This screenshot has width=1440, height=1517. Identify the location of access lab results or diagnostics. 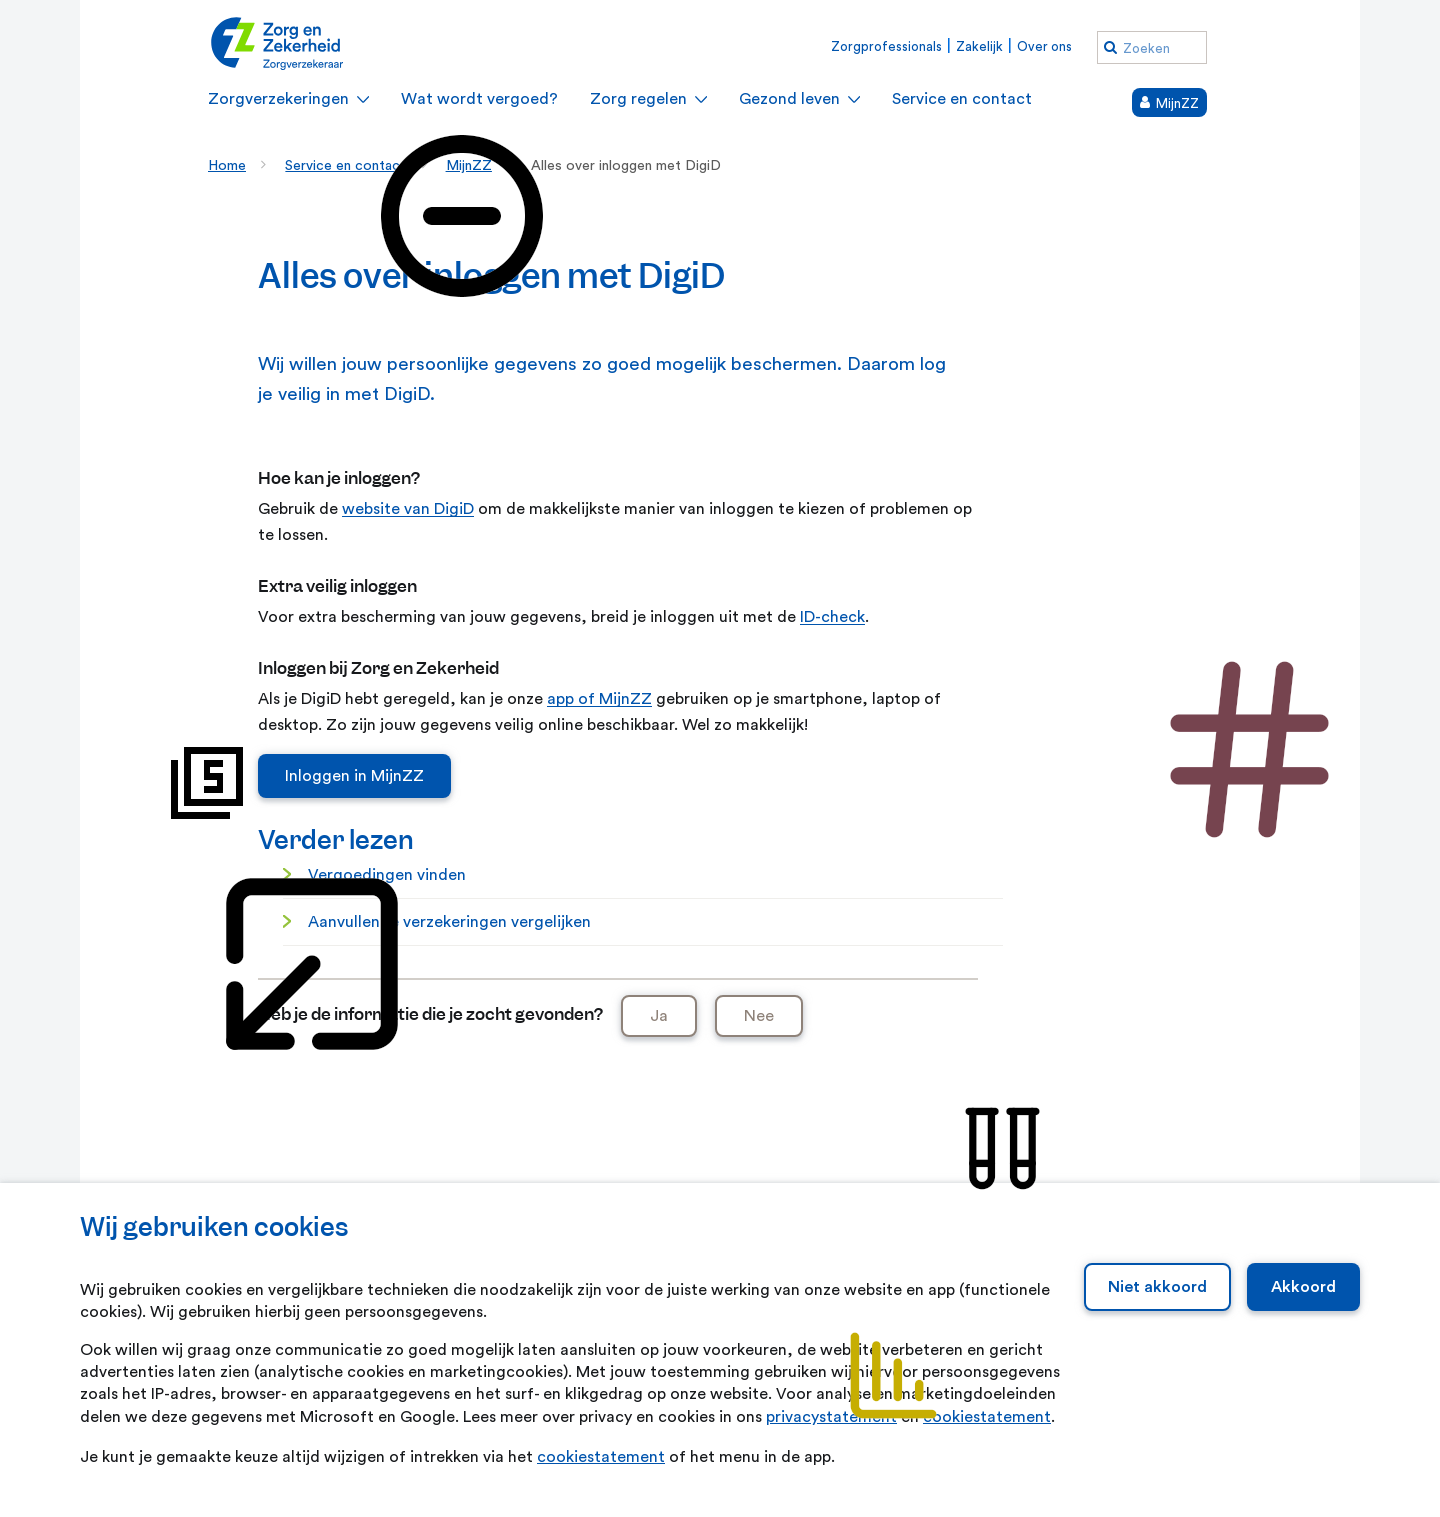
(1002, 1148).